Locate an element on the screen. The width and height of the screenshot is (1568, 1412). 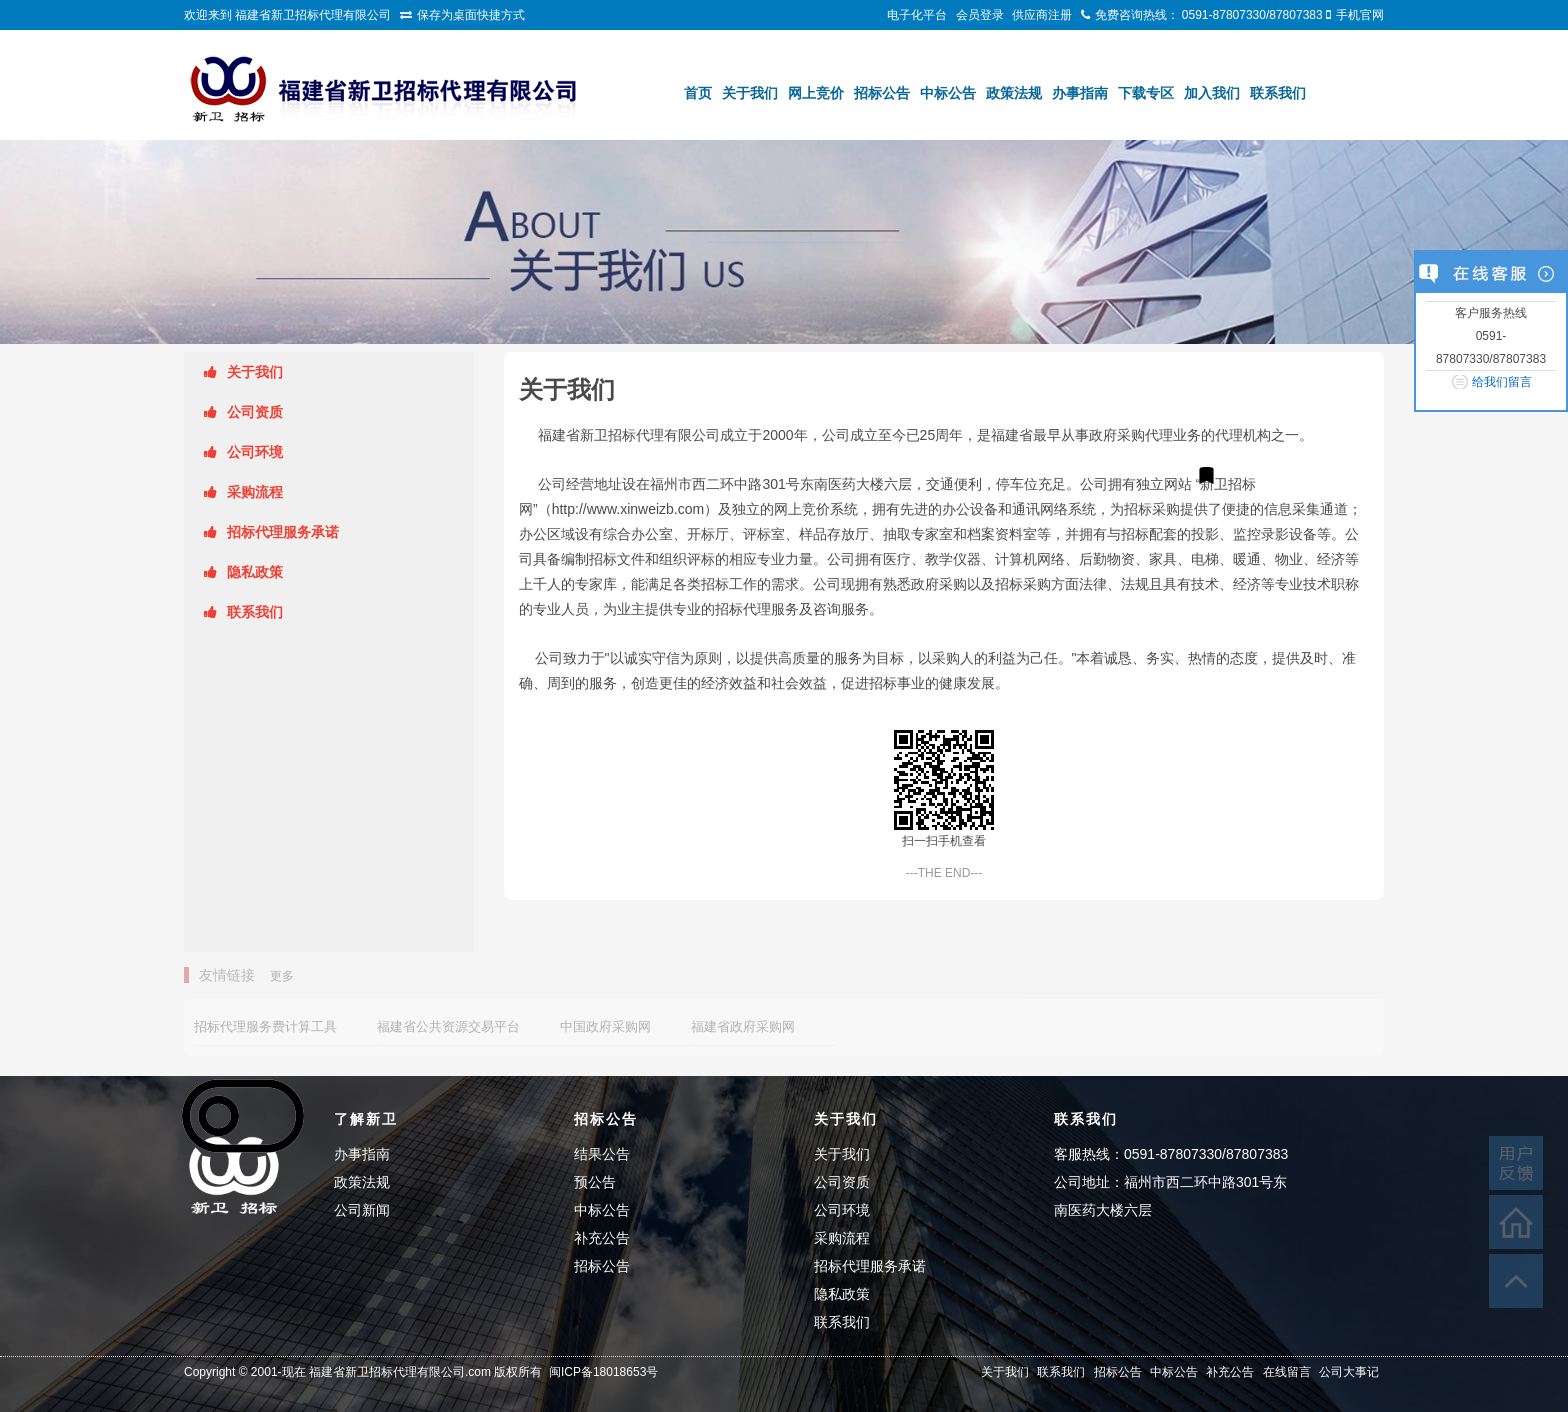
toggle switch in off position is located at coordinates (243, 1116).